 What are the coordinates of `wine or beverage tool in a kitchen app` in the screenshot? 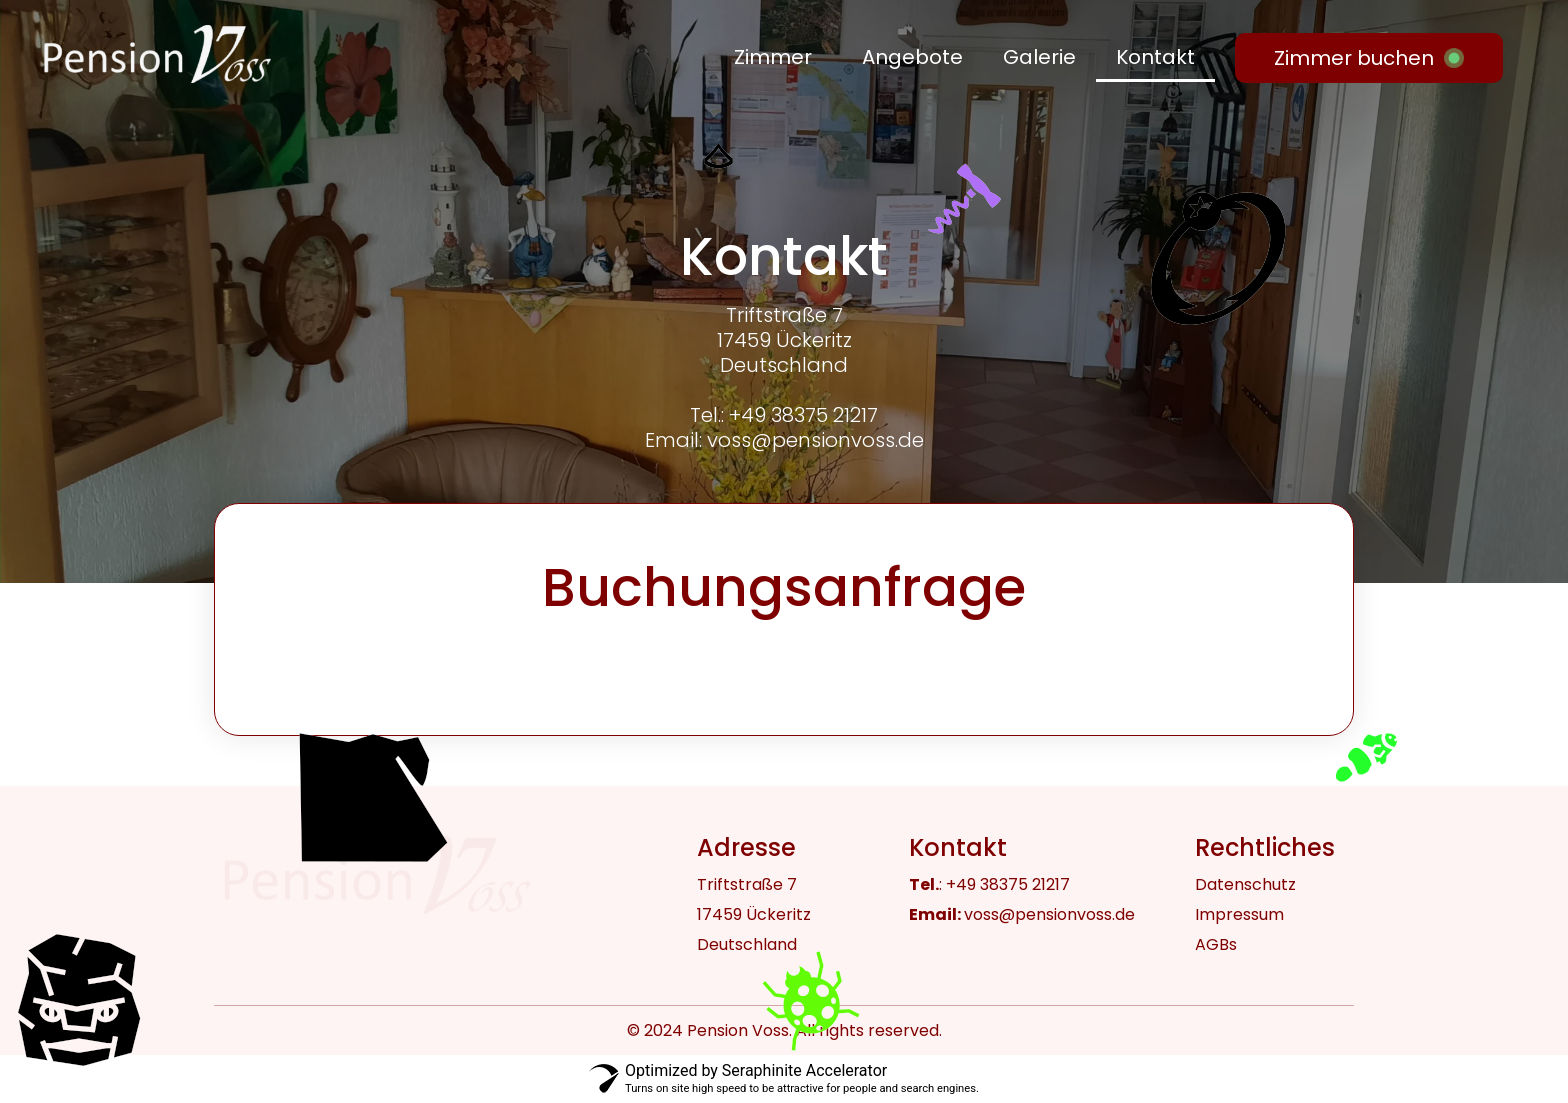 It's located at (964, 198).